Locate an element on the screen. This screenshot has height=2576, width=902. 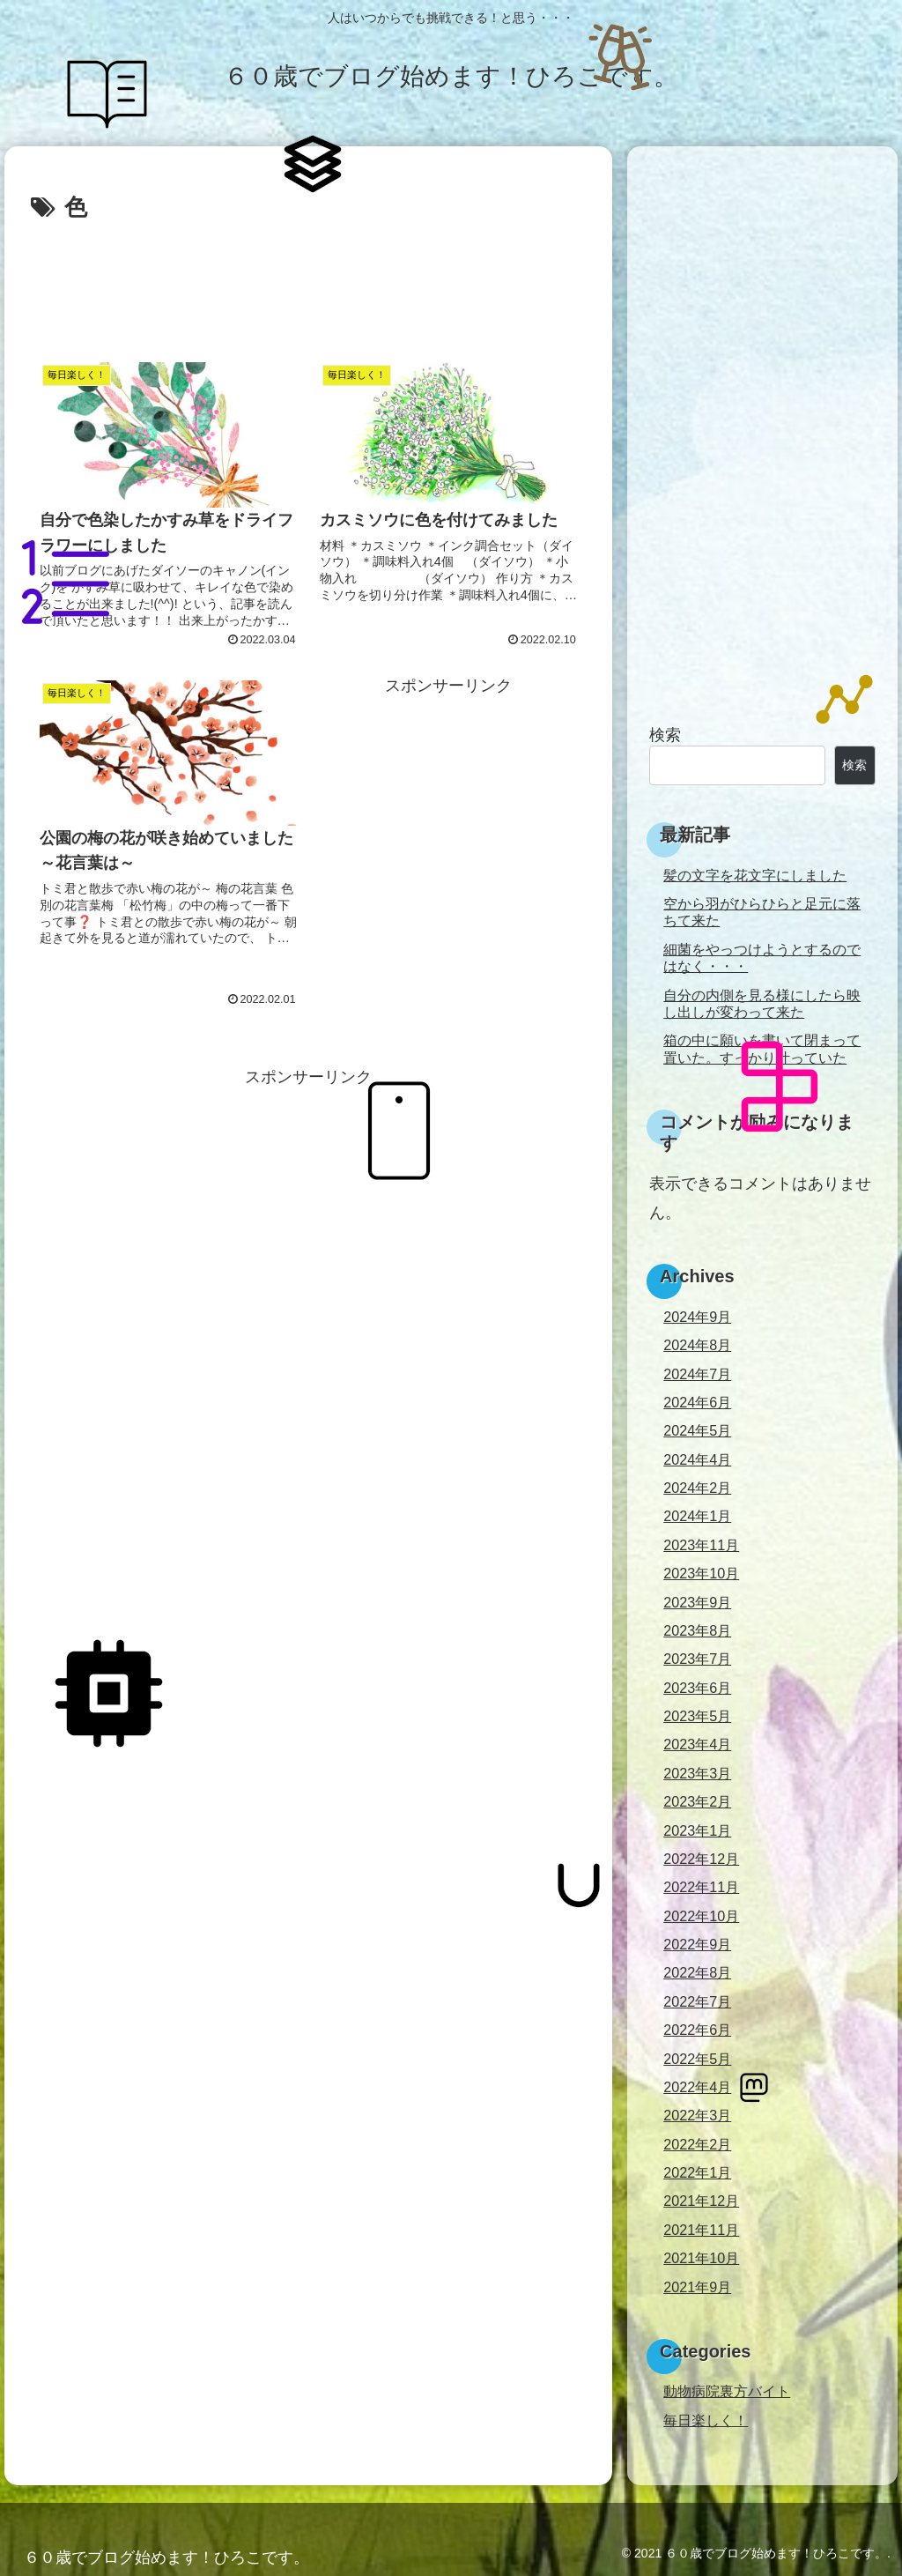
open reading mode or e-reader is located at coordinates (107, 88).